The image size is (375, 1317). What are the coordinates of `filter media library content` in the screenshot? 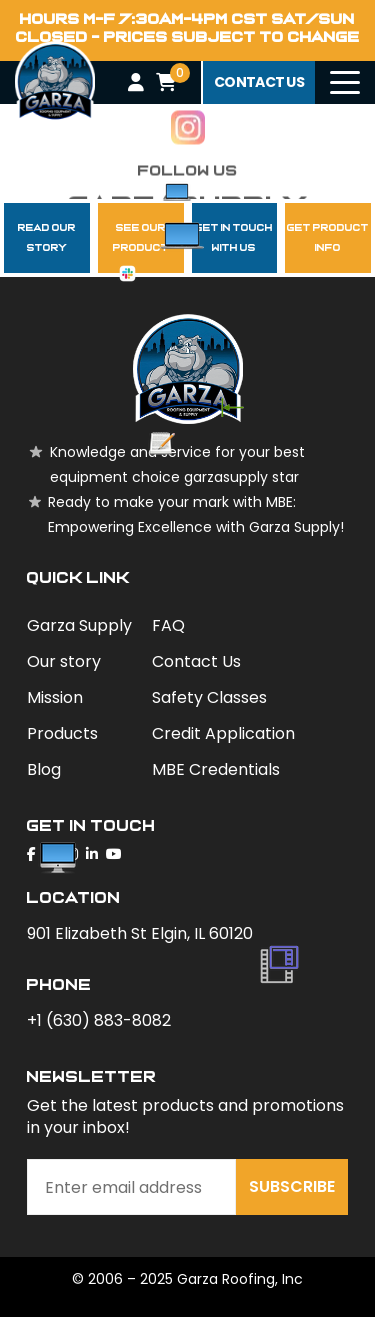 It's located at (279, 964).